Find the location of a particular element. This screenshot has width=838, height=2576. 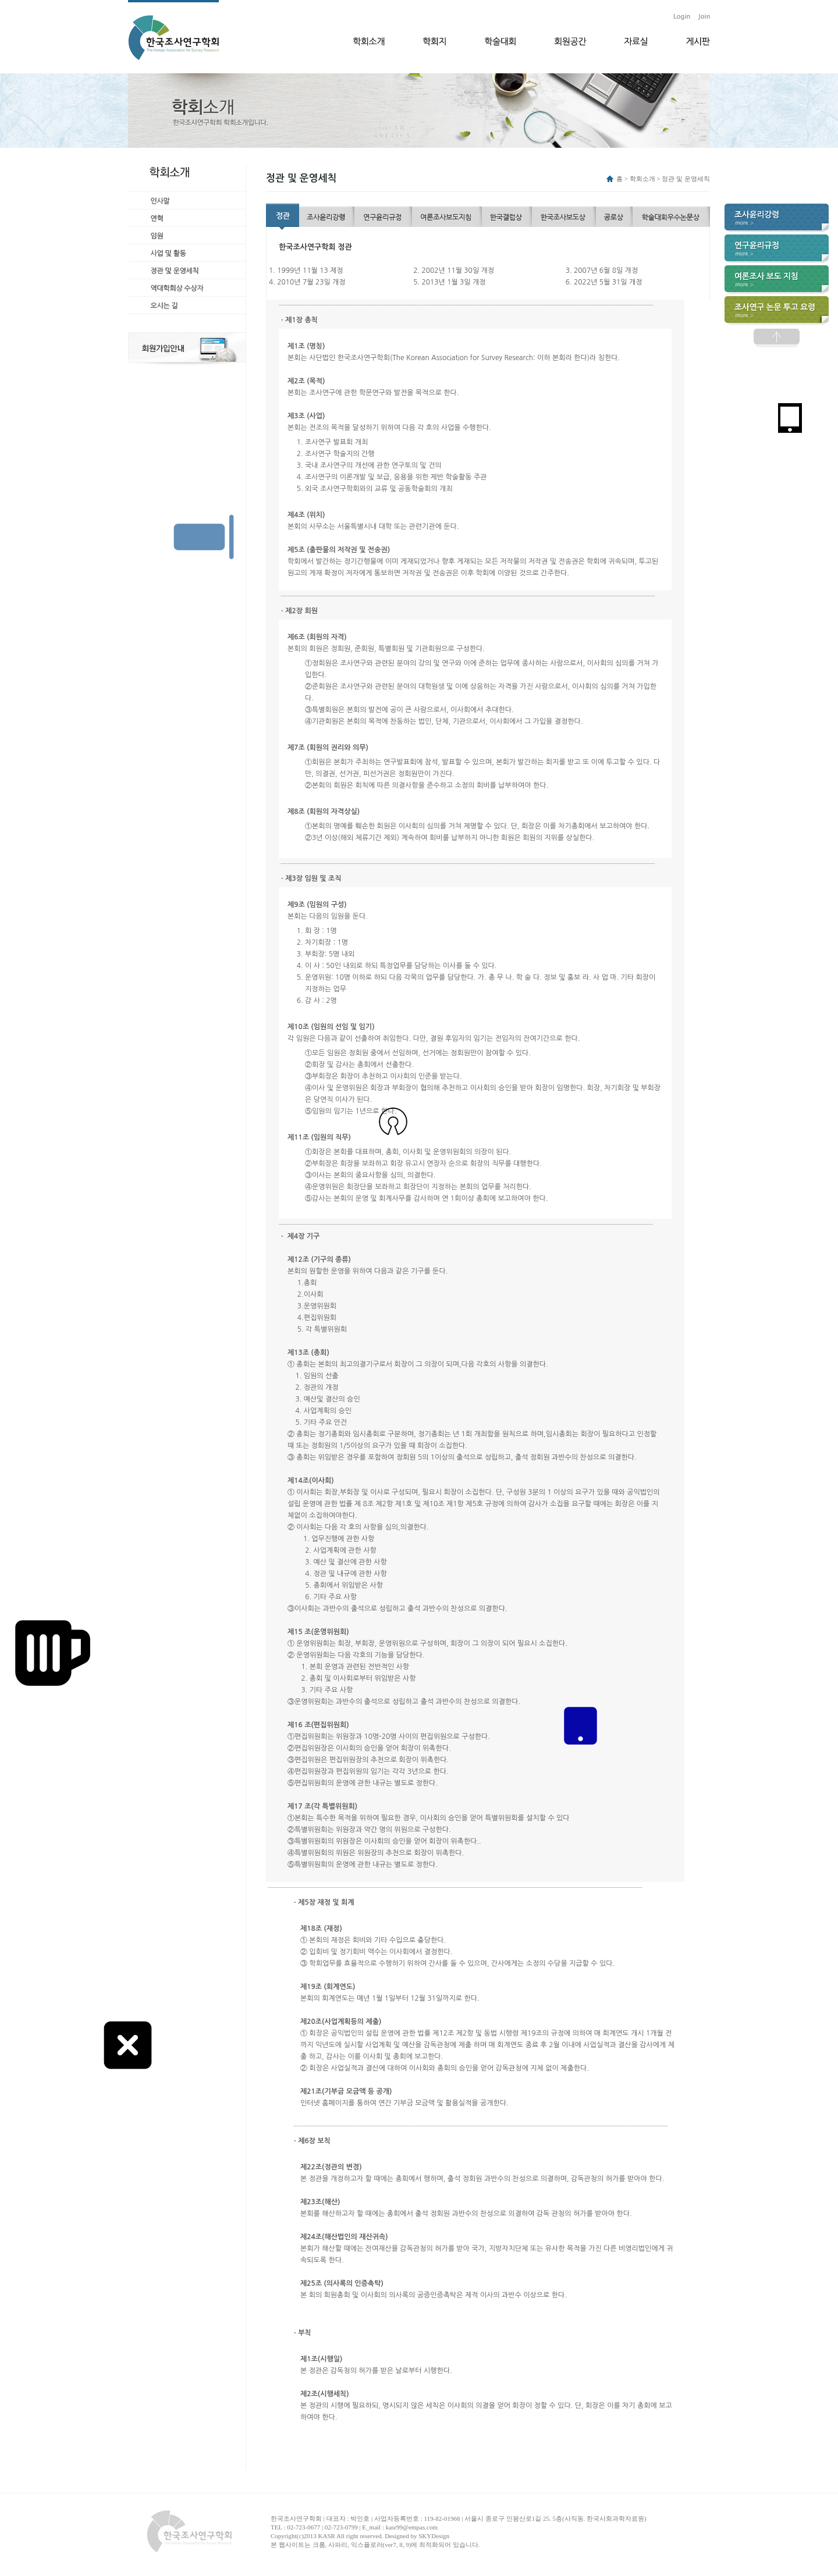

align content to the right is located at coordinates (205, 537).